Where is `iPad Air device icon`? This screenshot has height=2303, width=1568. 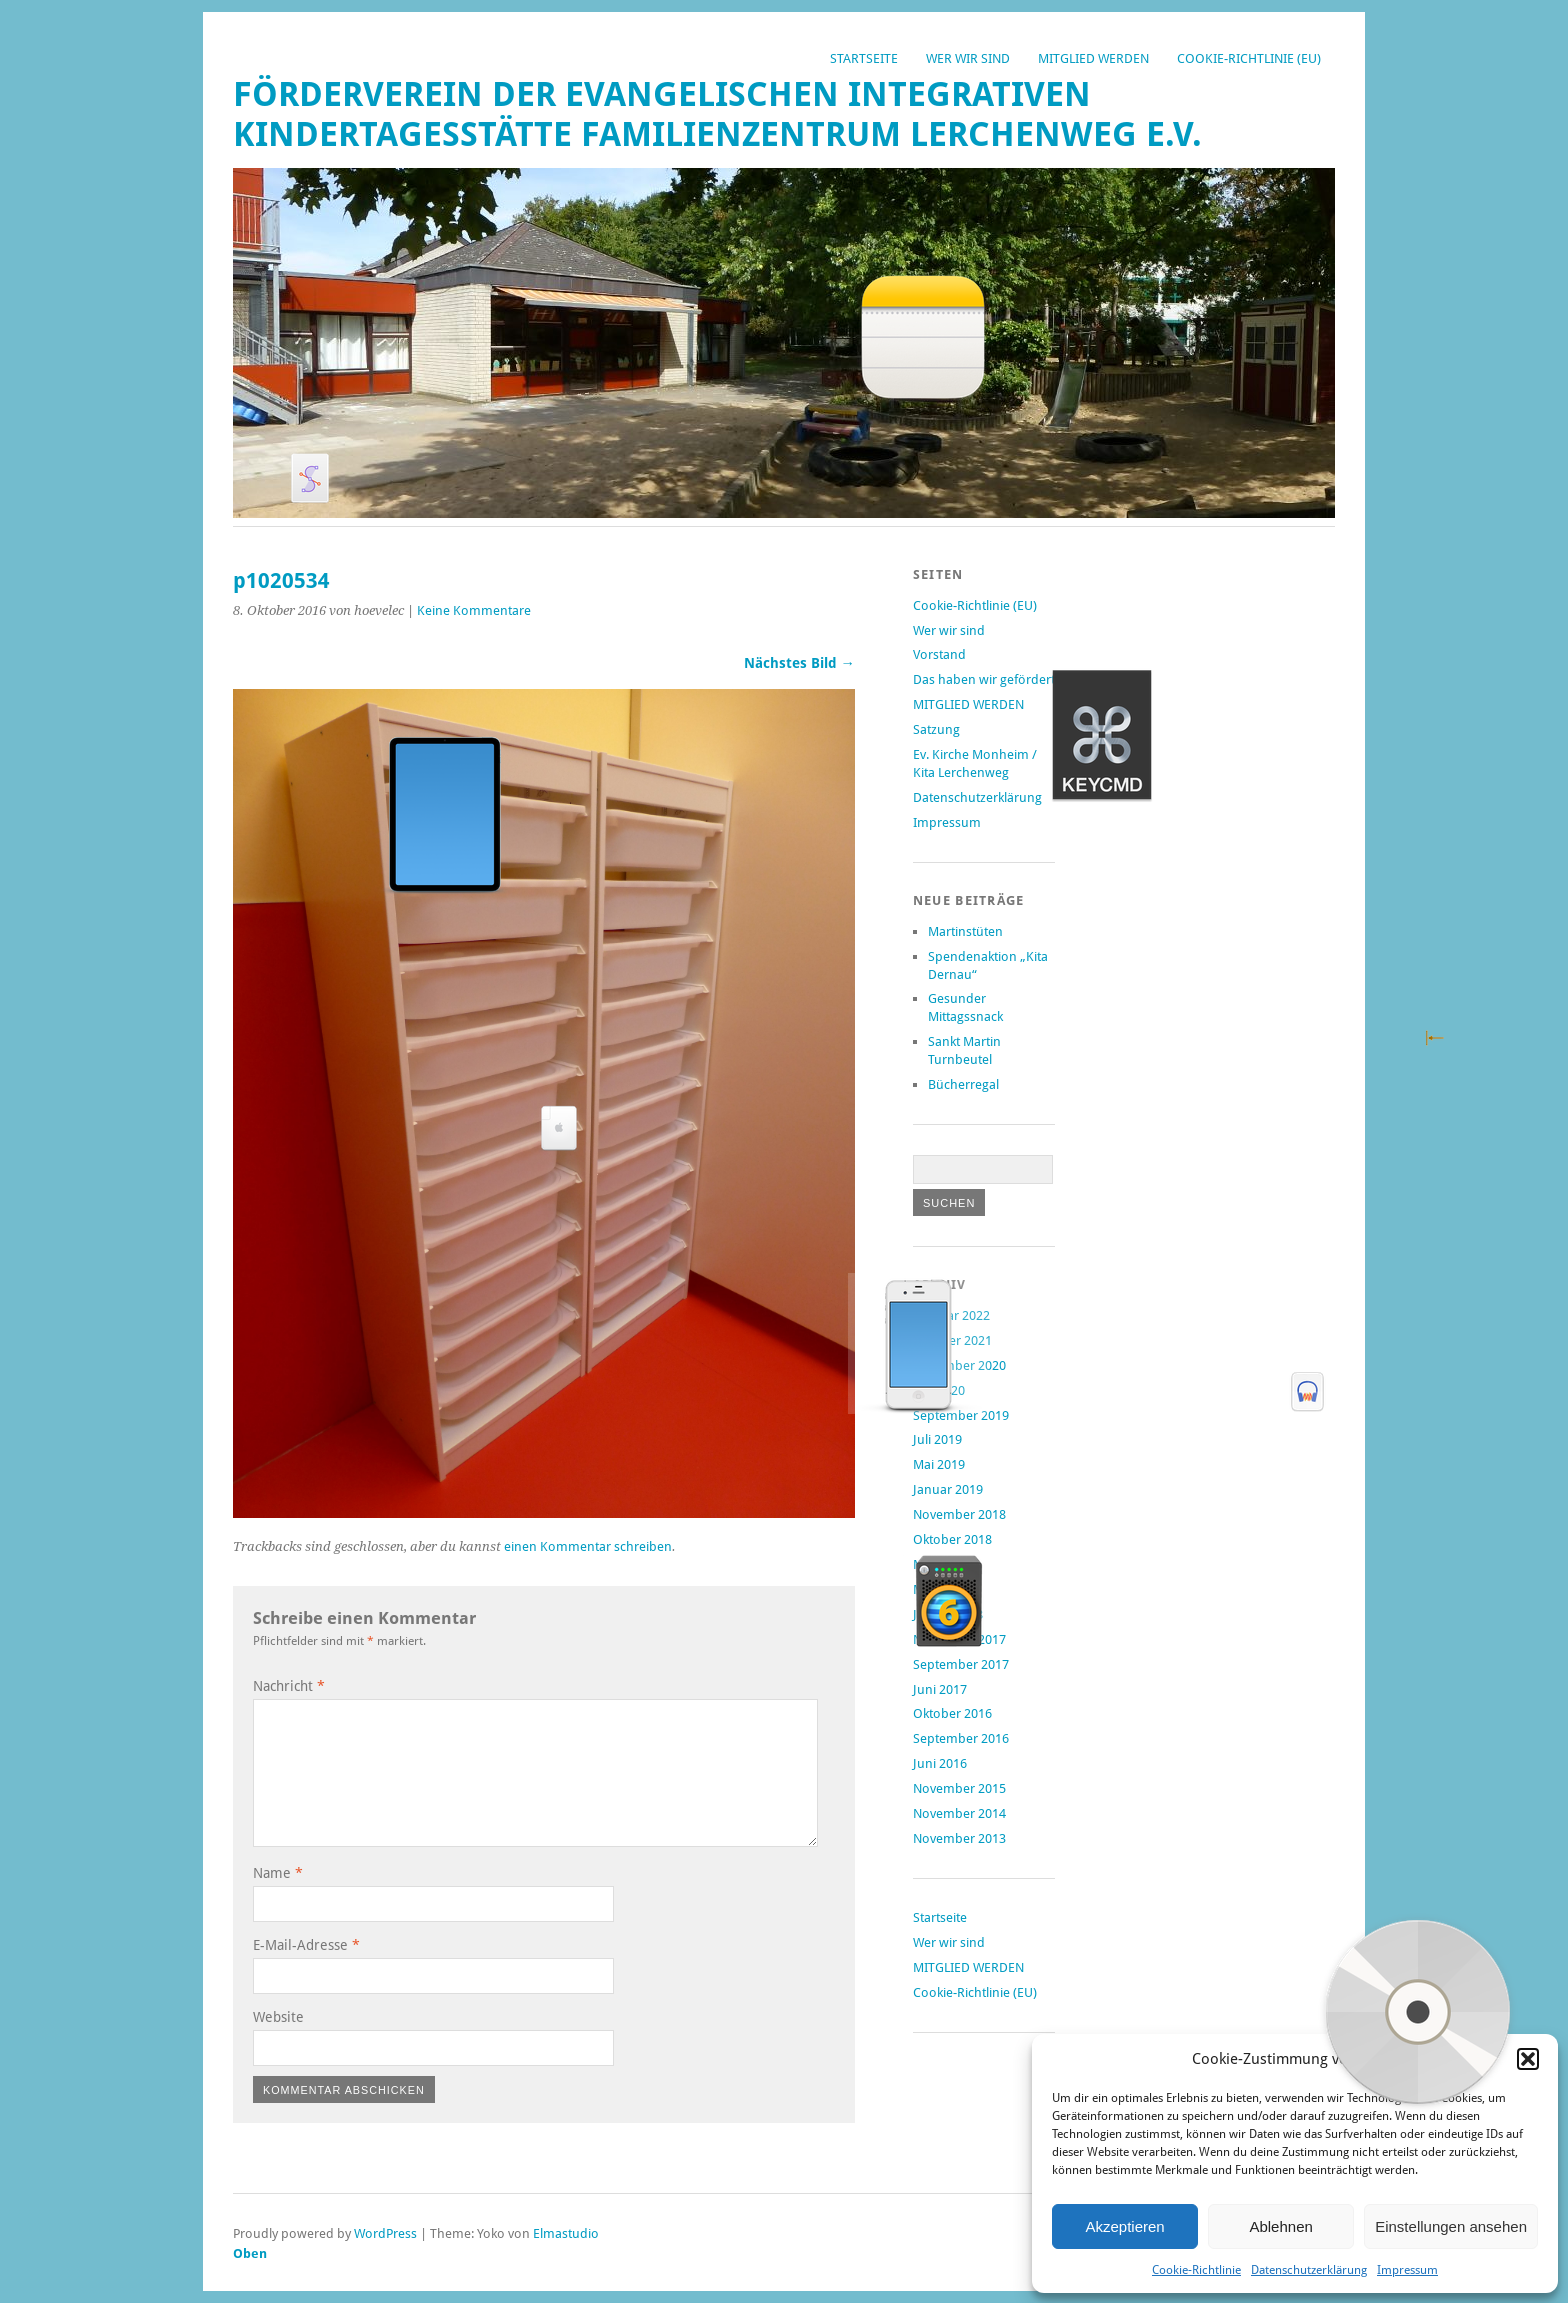 iPad Air device icon is located at coordinates (445, 816).